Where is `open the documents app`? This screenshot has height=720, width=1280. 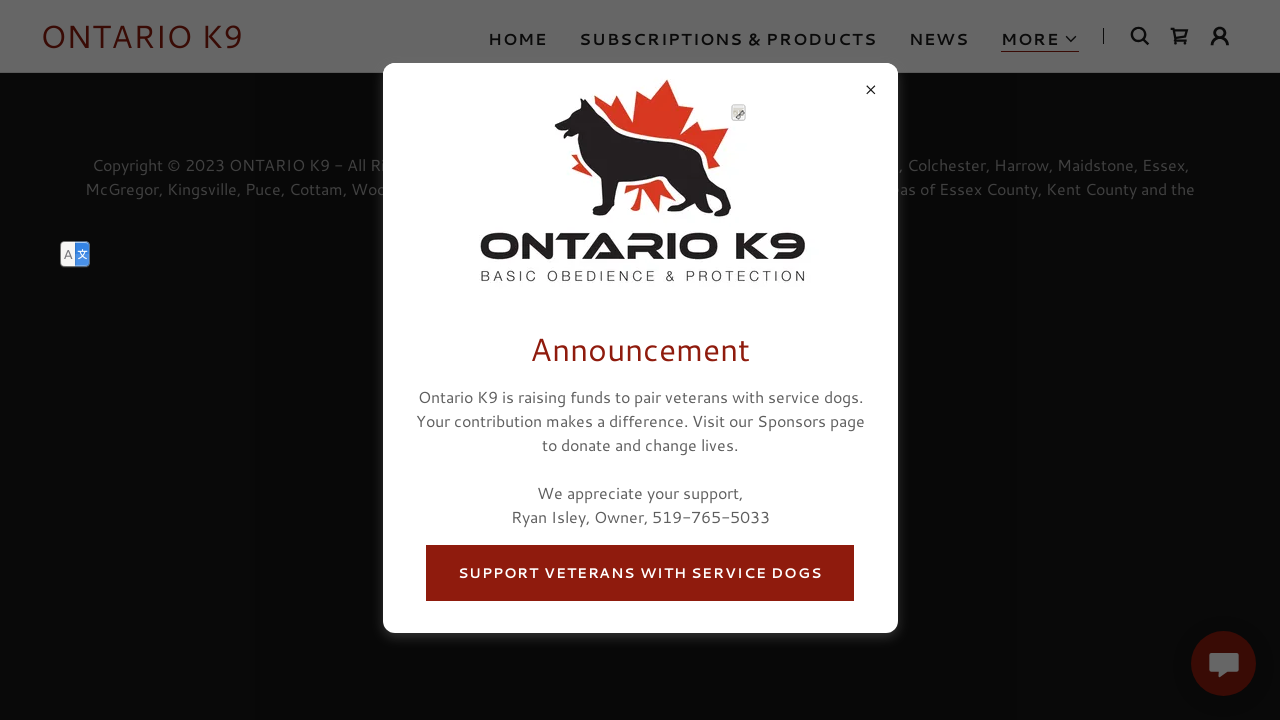 open the documents app is located at coordinates (738, 112).